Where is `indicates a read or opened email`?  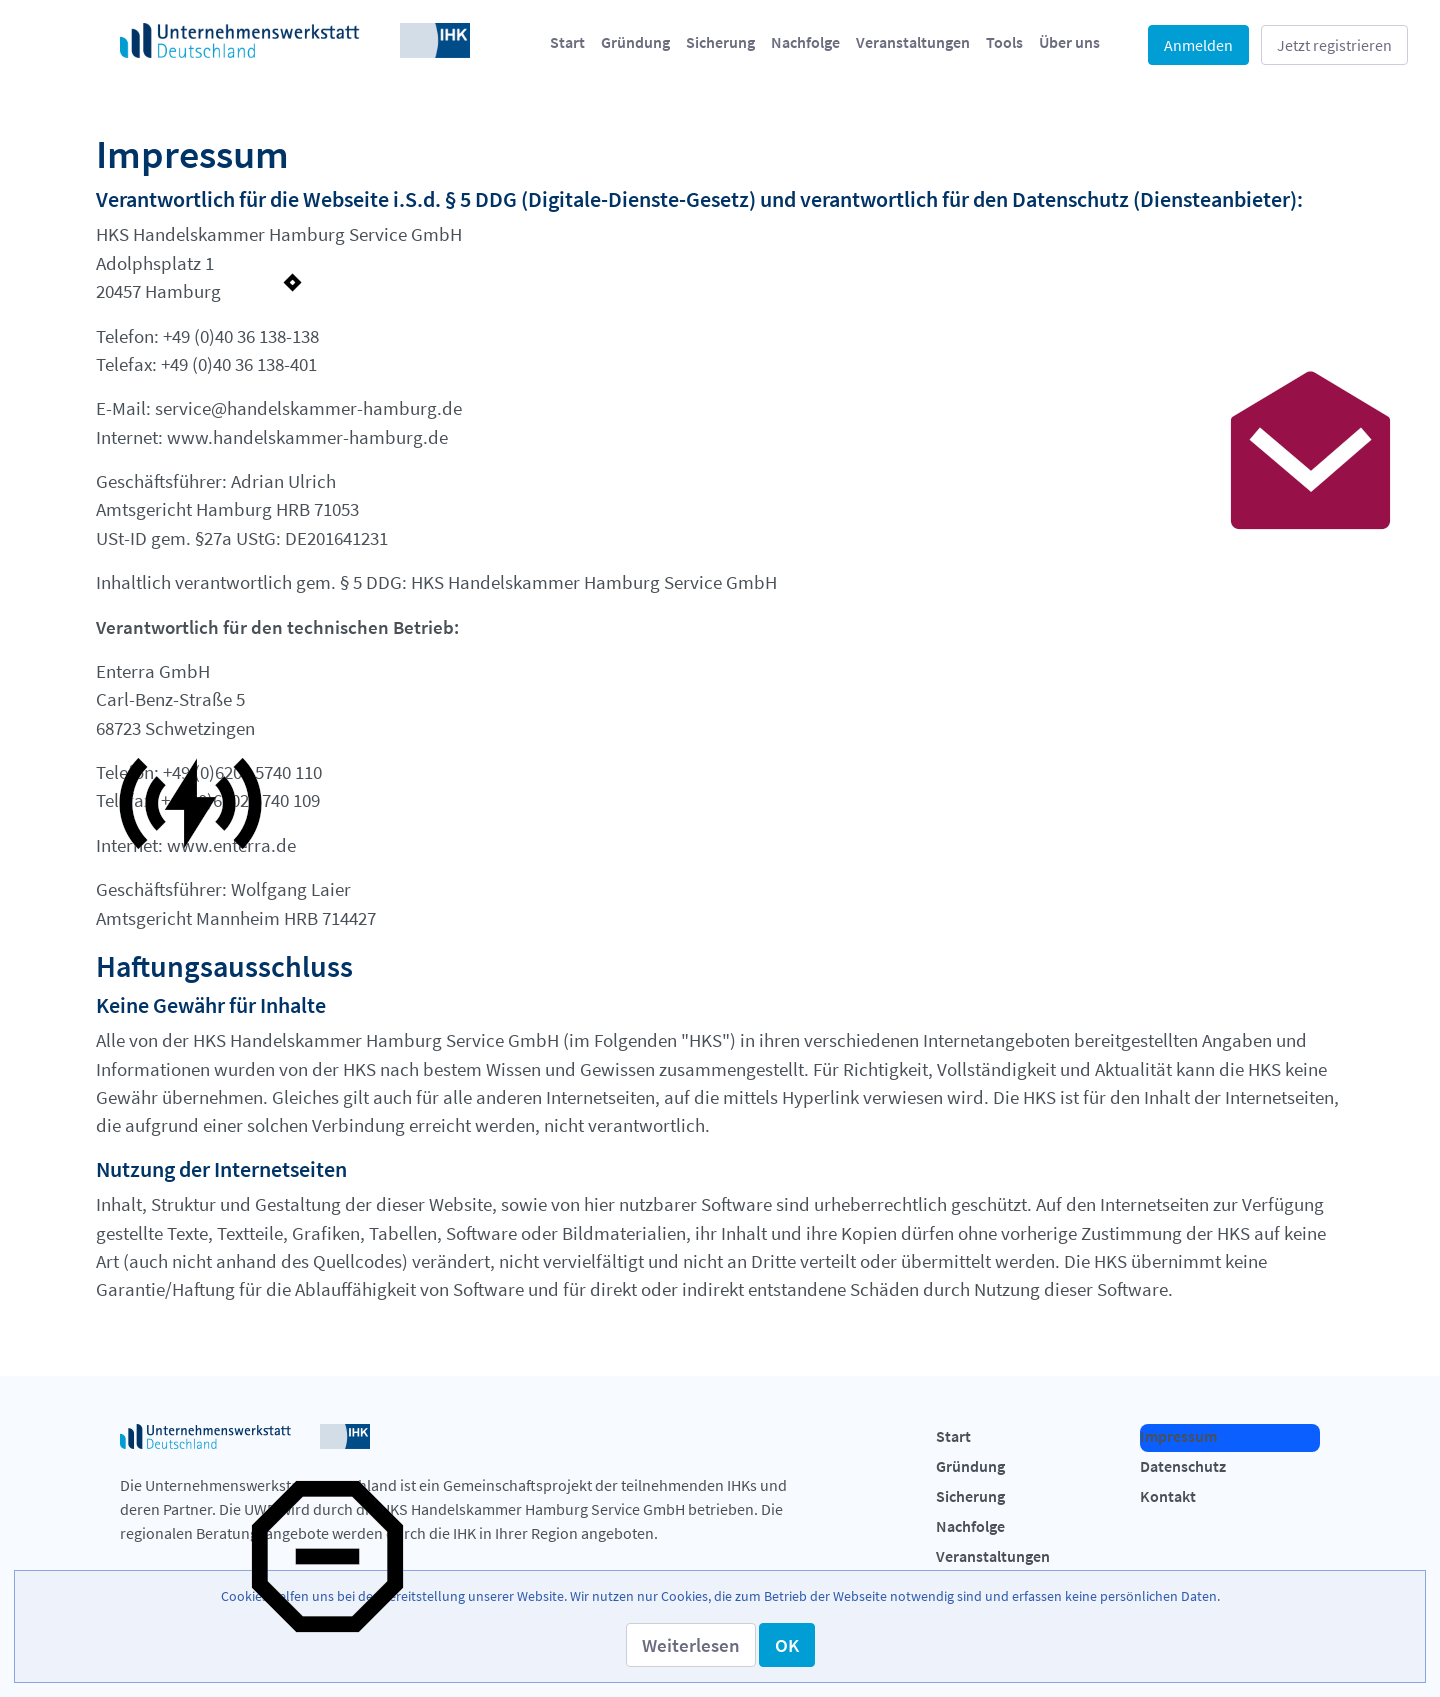
indicates a read or opened email is located at coordinates (1310, 457).